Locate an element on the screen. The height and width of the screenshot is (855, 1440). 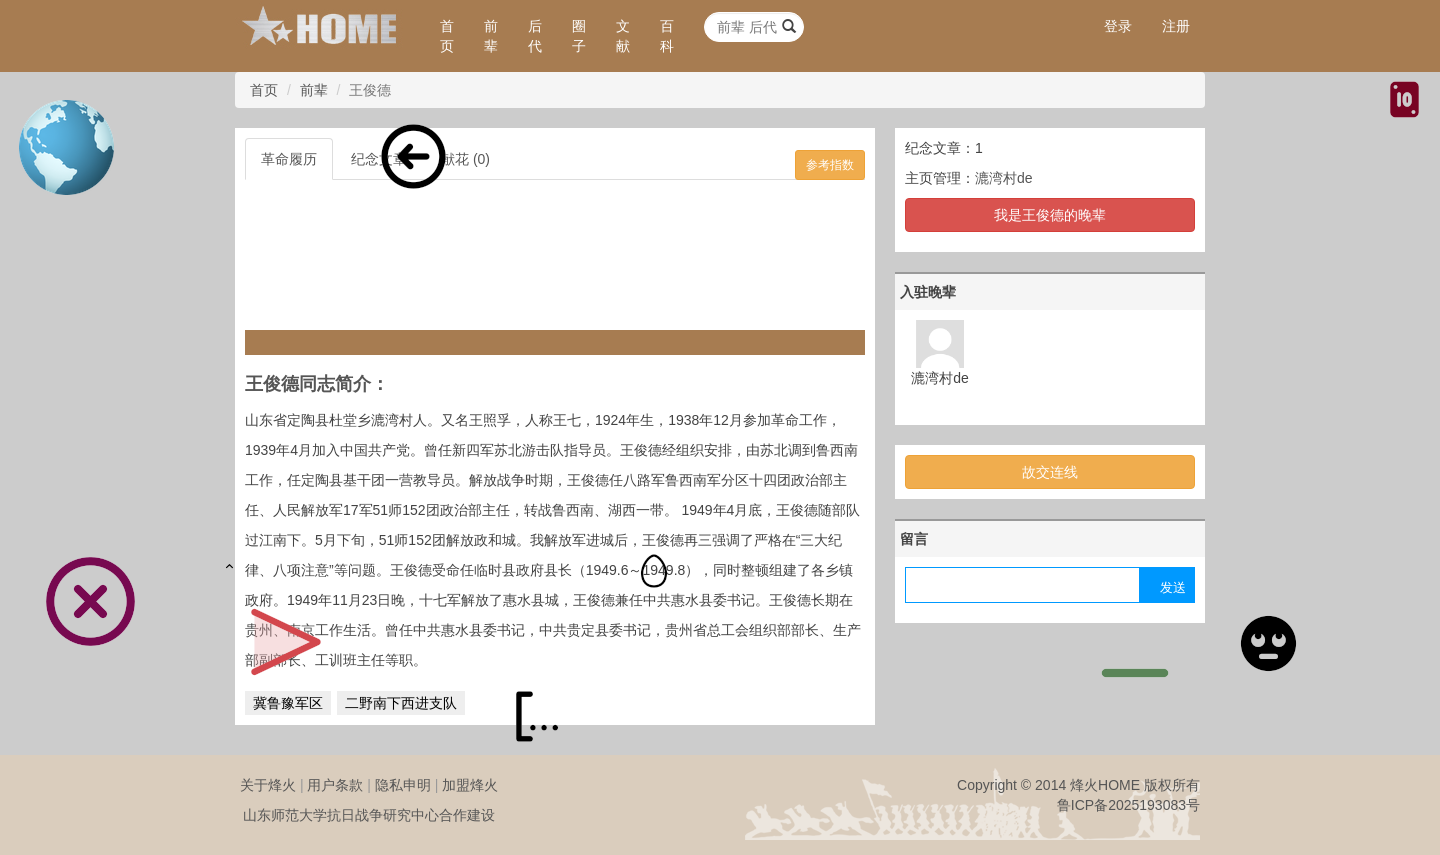
collapse an expanded section is located at coordinates (229, 566).